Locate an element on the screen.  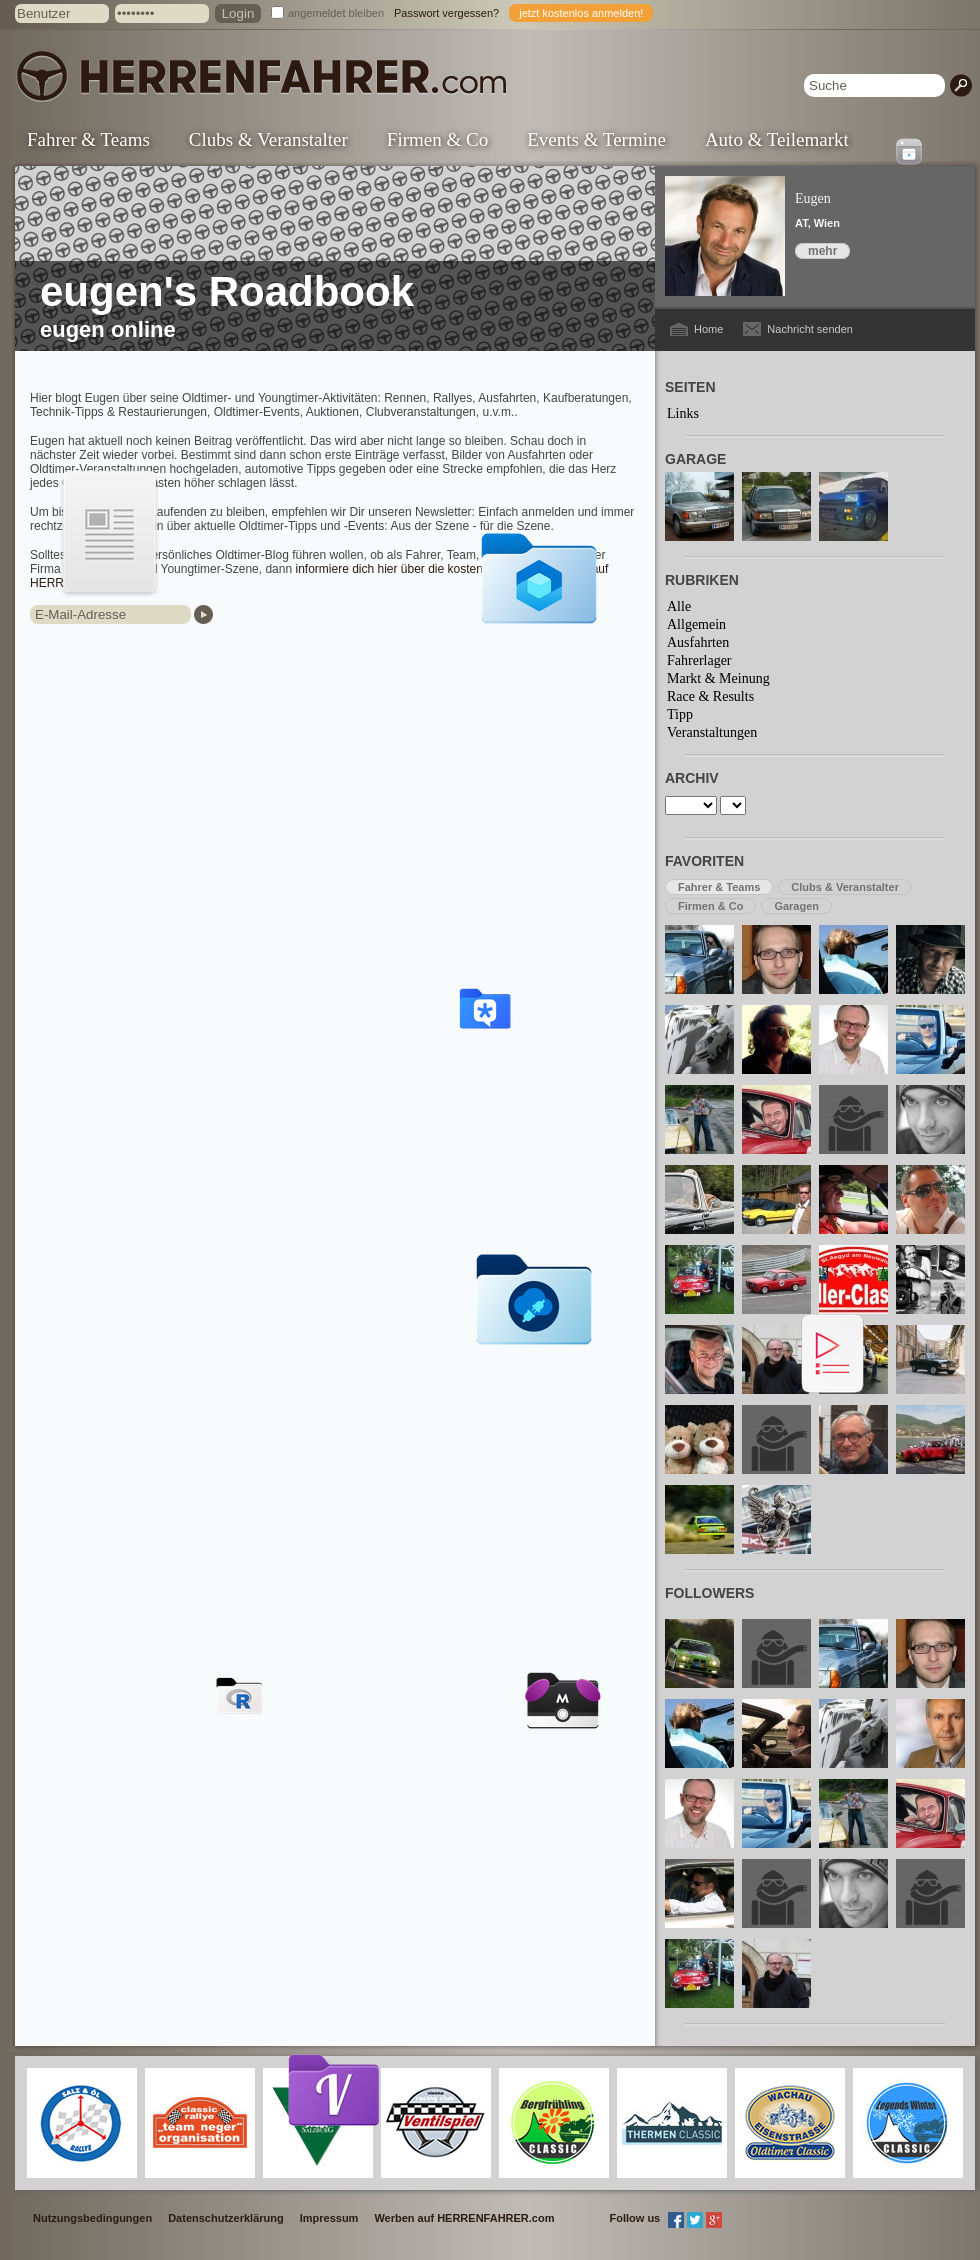
open pokémon master ball themed folder is located at coordinates (562, 1702).